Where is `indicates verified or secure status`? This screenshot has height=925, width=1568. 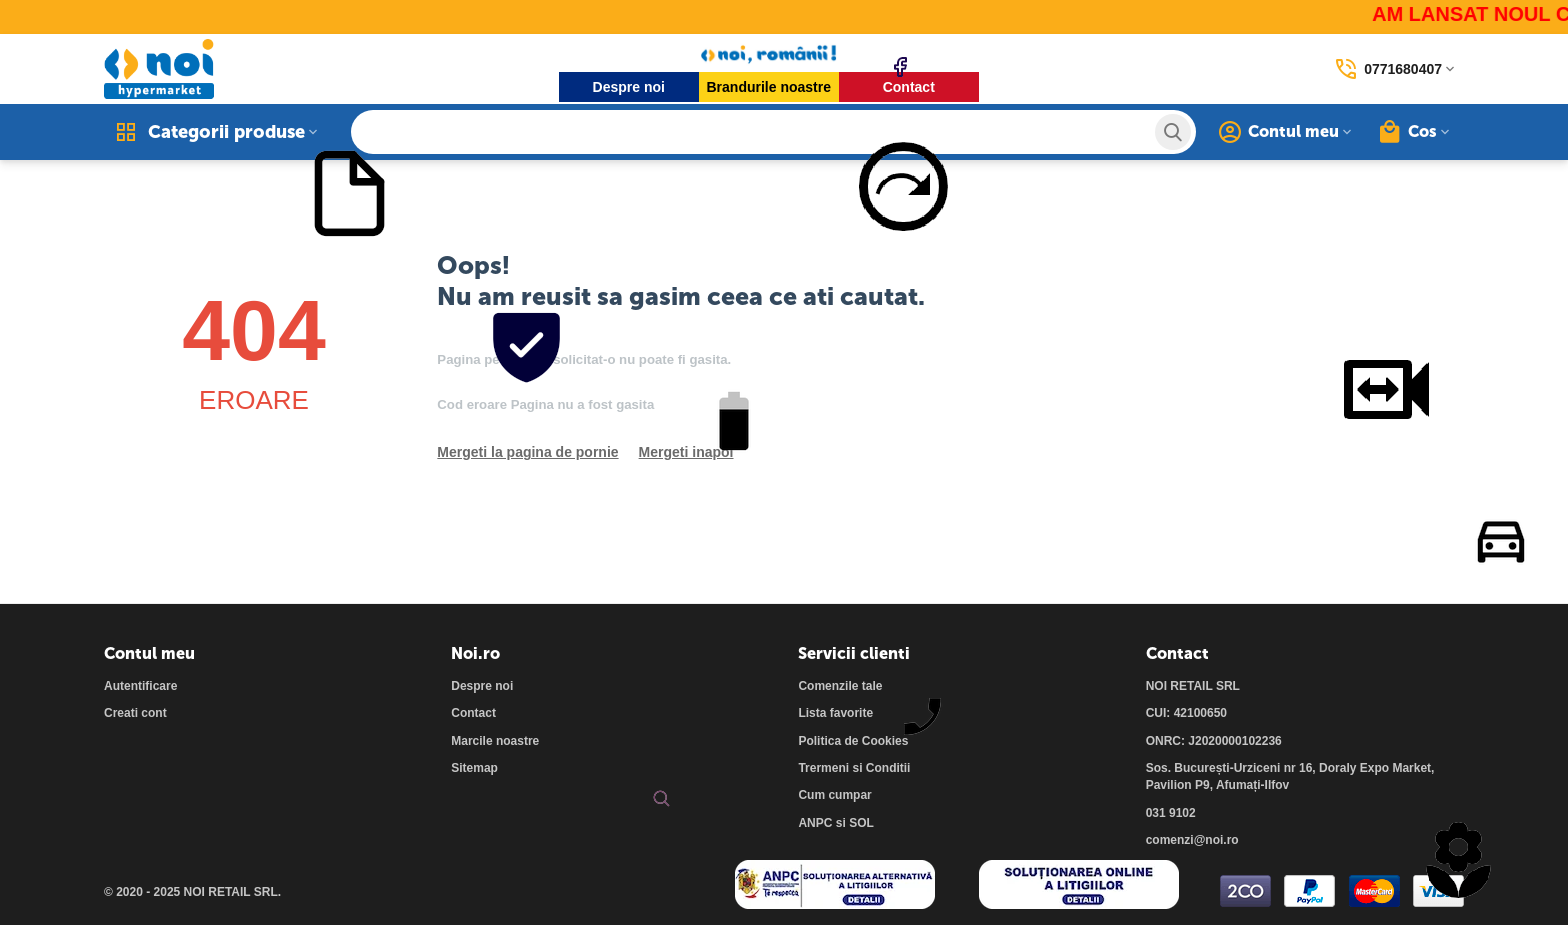
indicates verified or secure status is located at coordinates (526, 343).